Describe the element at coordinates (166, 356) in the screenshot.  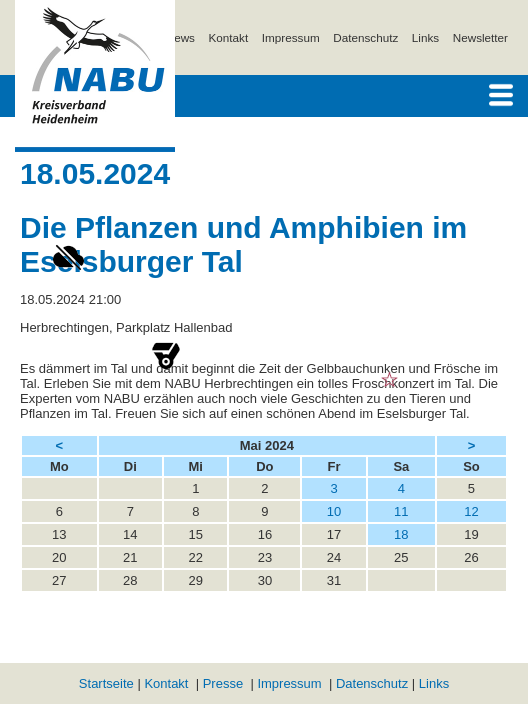
I see `view achievements or awards` at that location.